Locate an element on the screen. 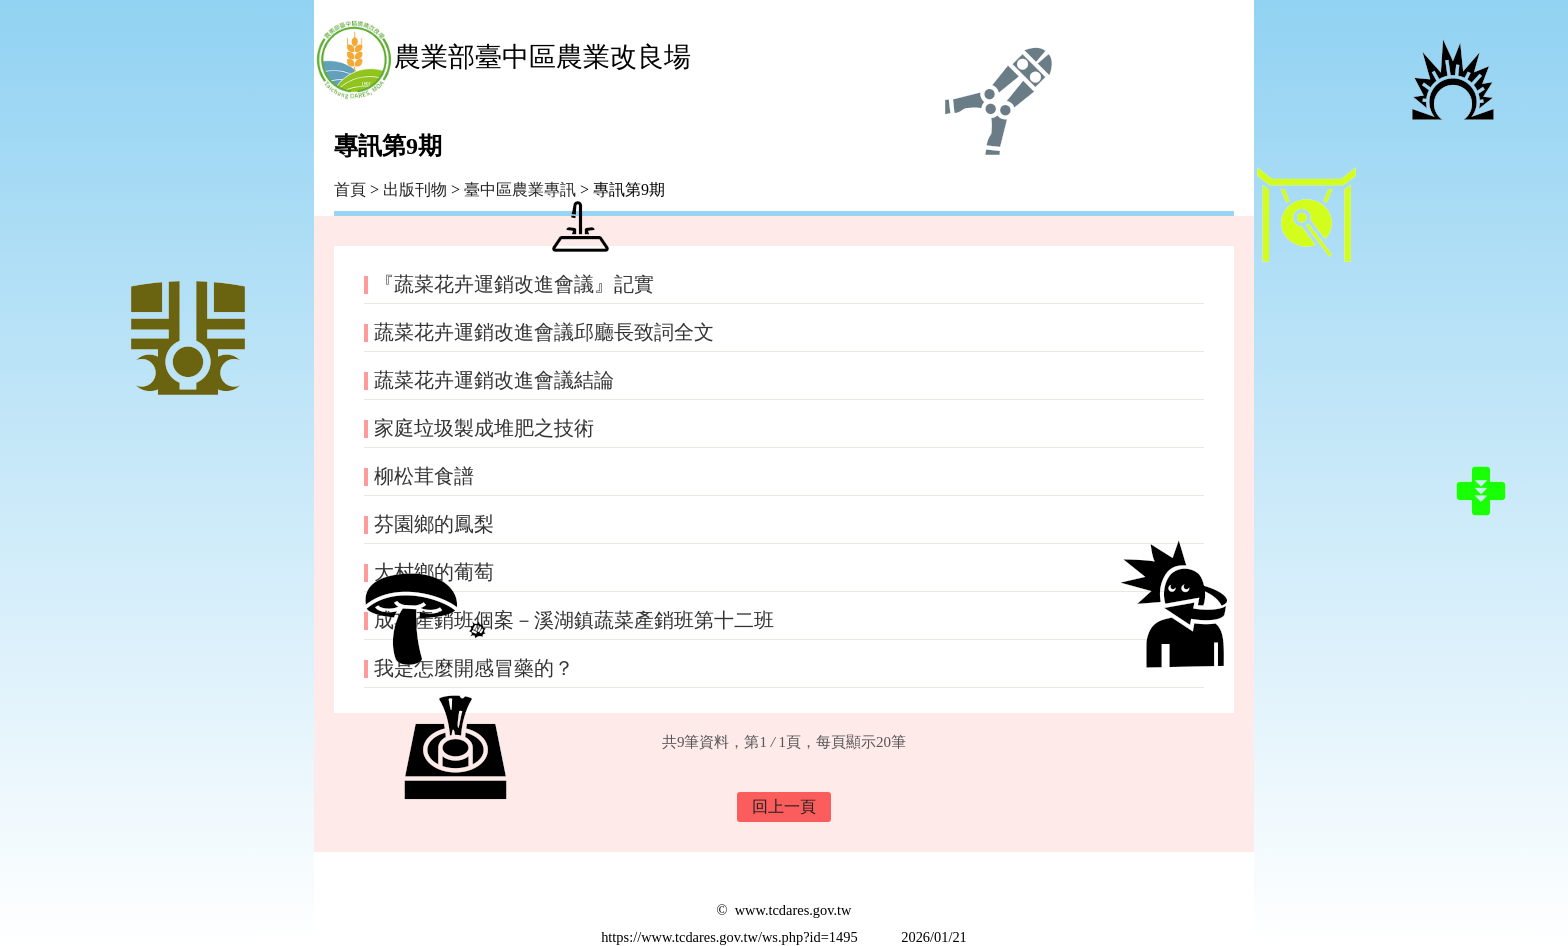 The height and width of the screenshot is (946, 1568). indicates final form or ultimate upgrade in a game is located at coordinates (1453, 79).